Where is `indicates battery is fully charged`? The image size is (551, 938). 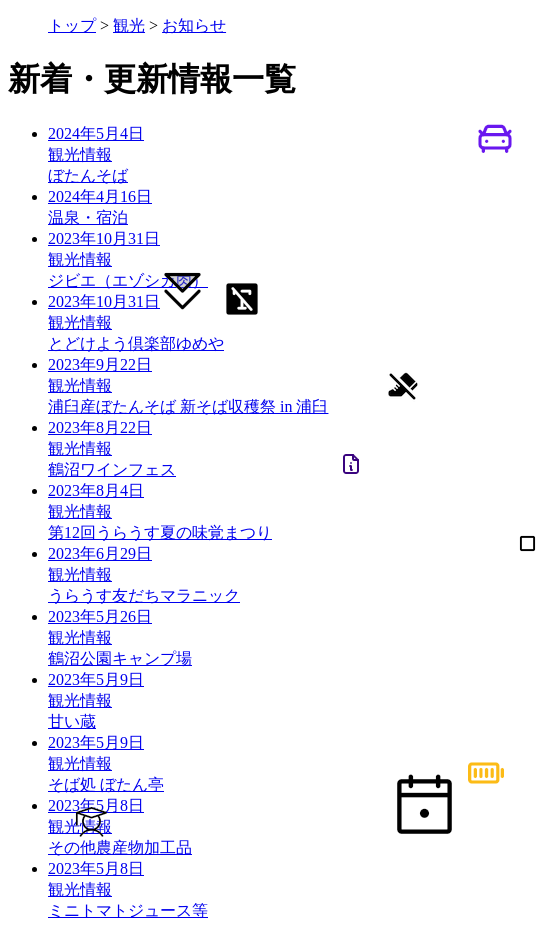
indicates battery is fully charged is located at coordinates (486, 773).